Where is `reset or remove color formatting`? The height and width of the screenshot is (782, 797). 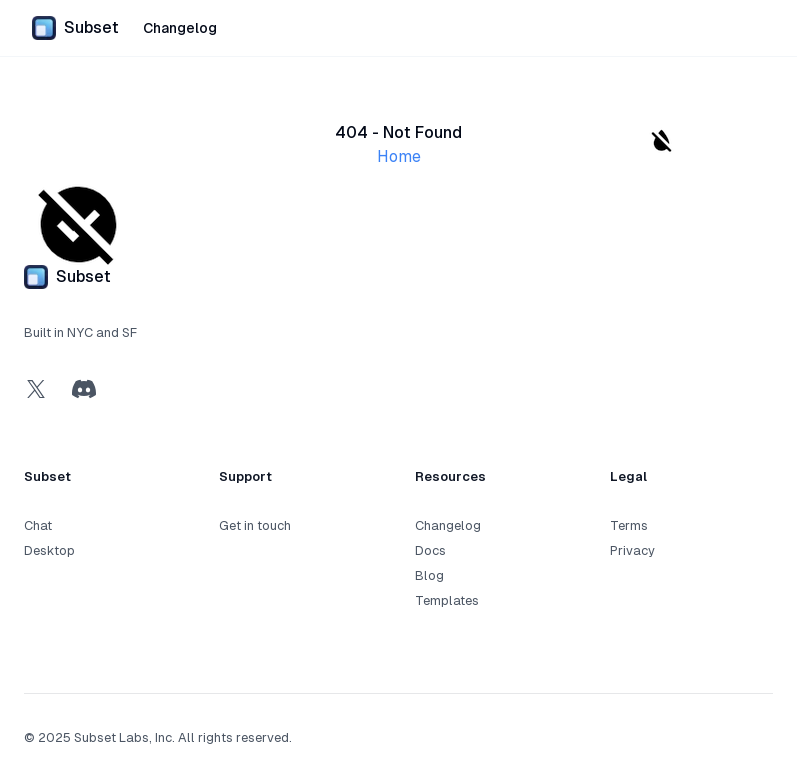
reset or remove color formatting is located at coordinates (661, 140).